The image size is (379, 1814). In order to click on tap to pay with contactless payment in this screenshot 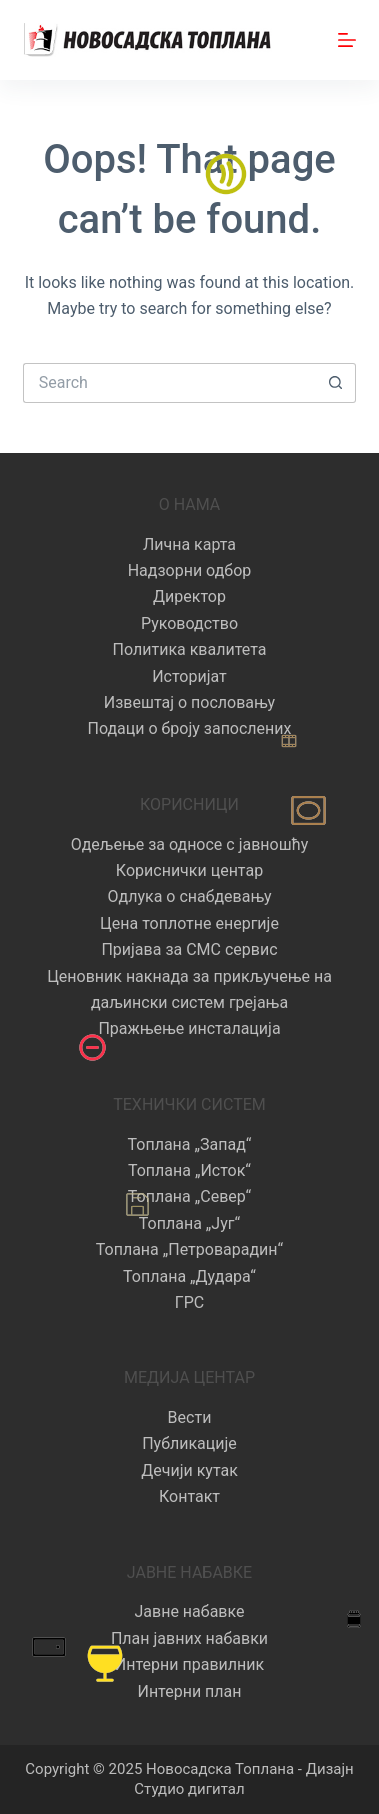, I will do `click(226, 174)`.